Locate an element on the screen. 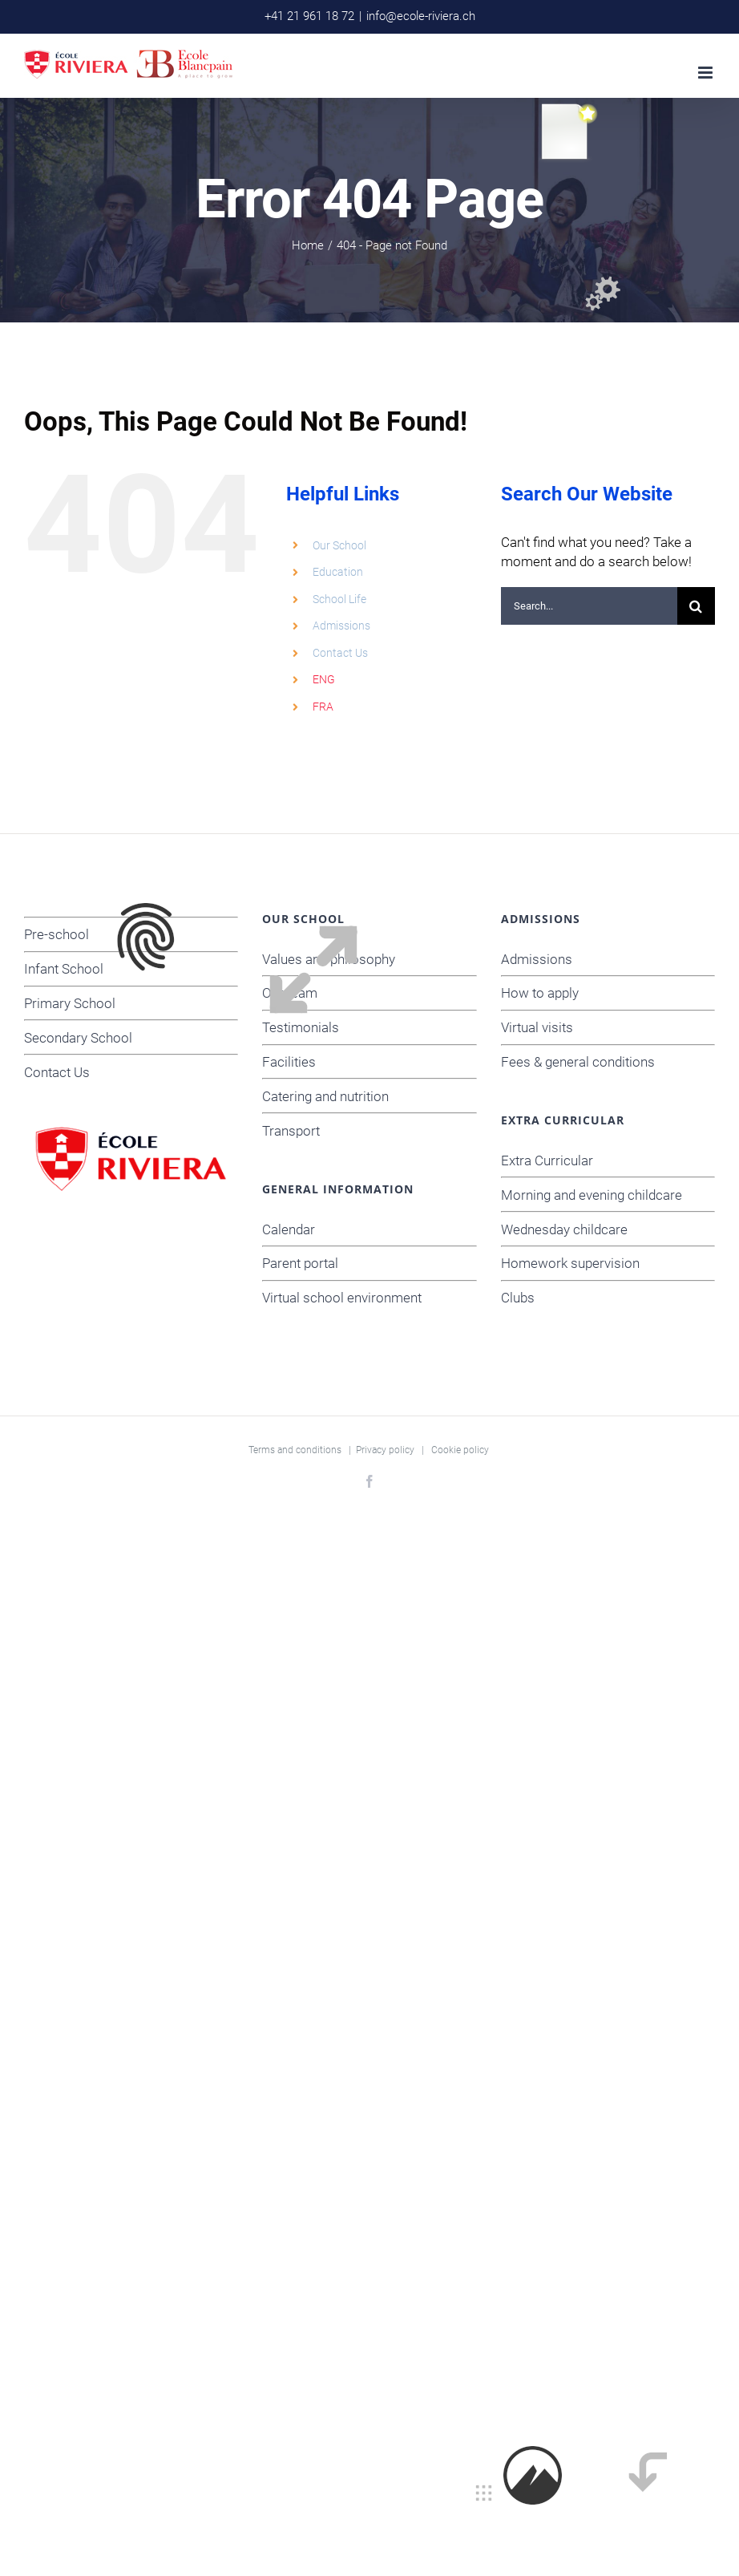  switch to grid view layout is located at coordinates (483, 2493).